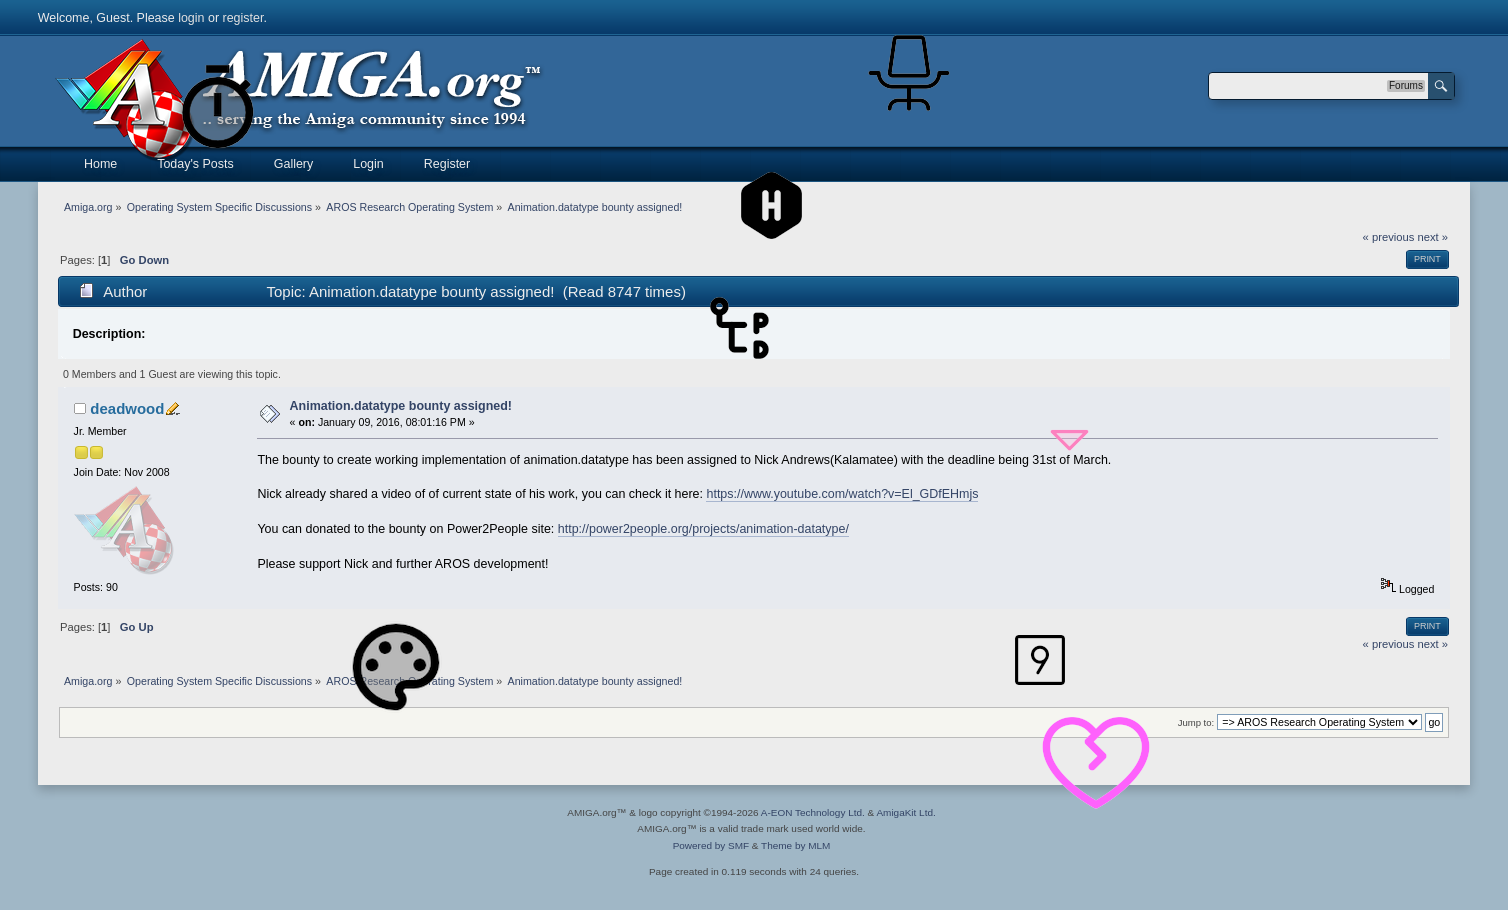  Describe the element at coordinates (1096, 759) in the screenshot. I see `remove from favorites` at that location.